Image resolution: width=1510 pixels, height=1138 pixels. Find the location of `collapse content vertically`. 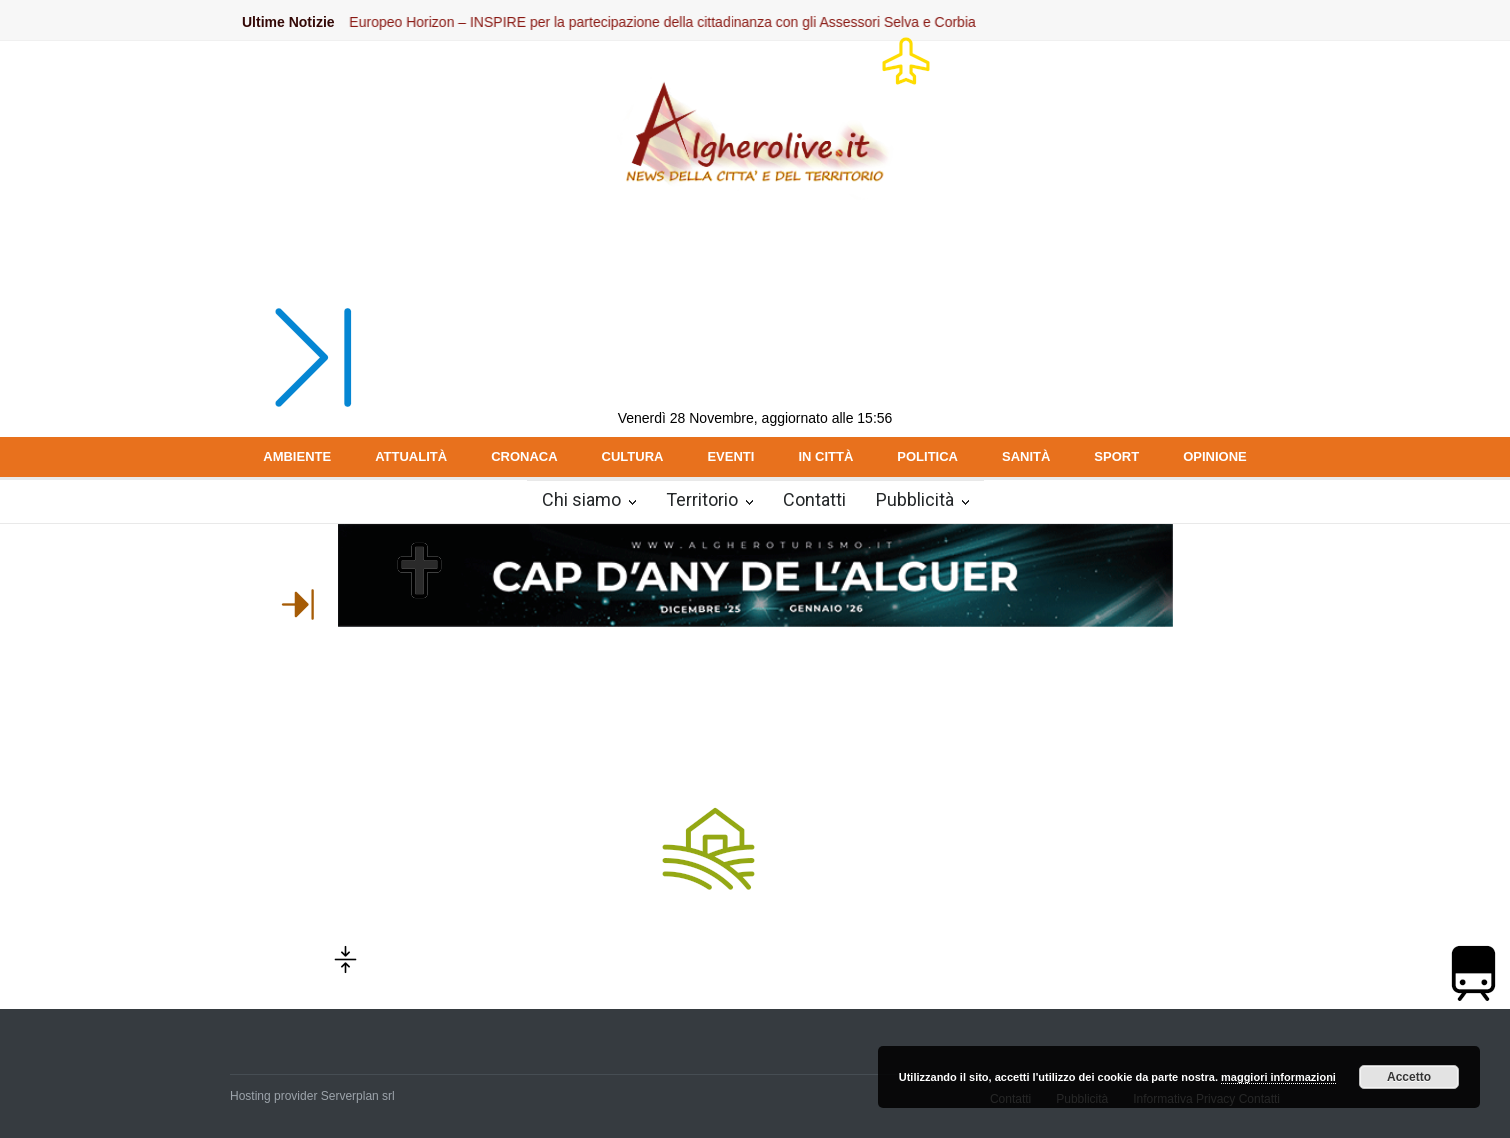

collapse content vertically is located at coordinates (345, 959).